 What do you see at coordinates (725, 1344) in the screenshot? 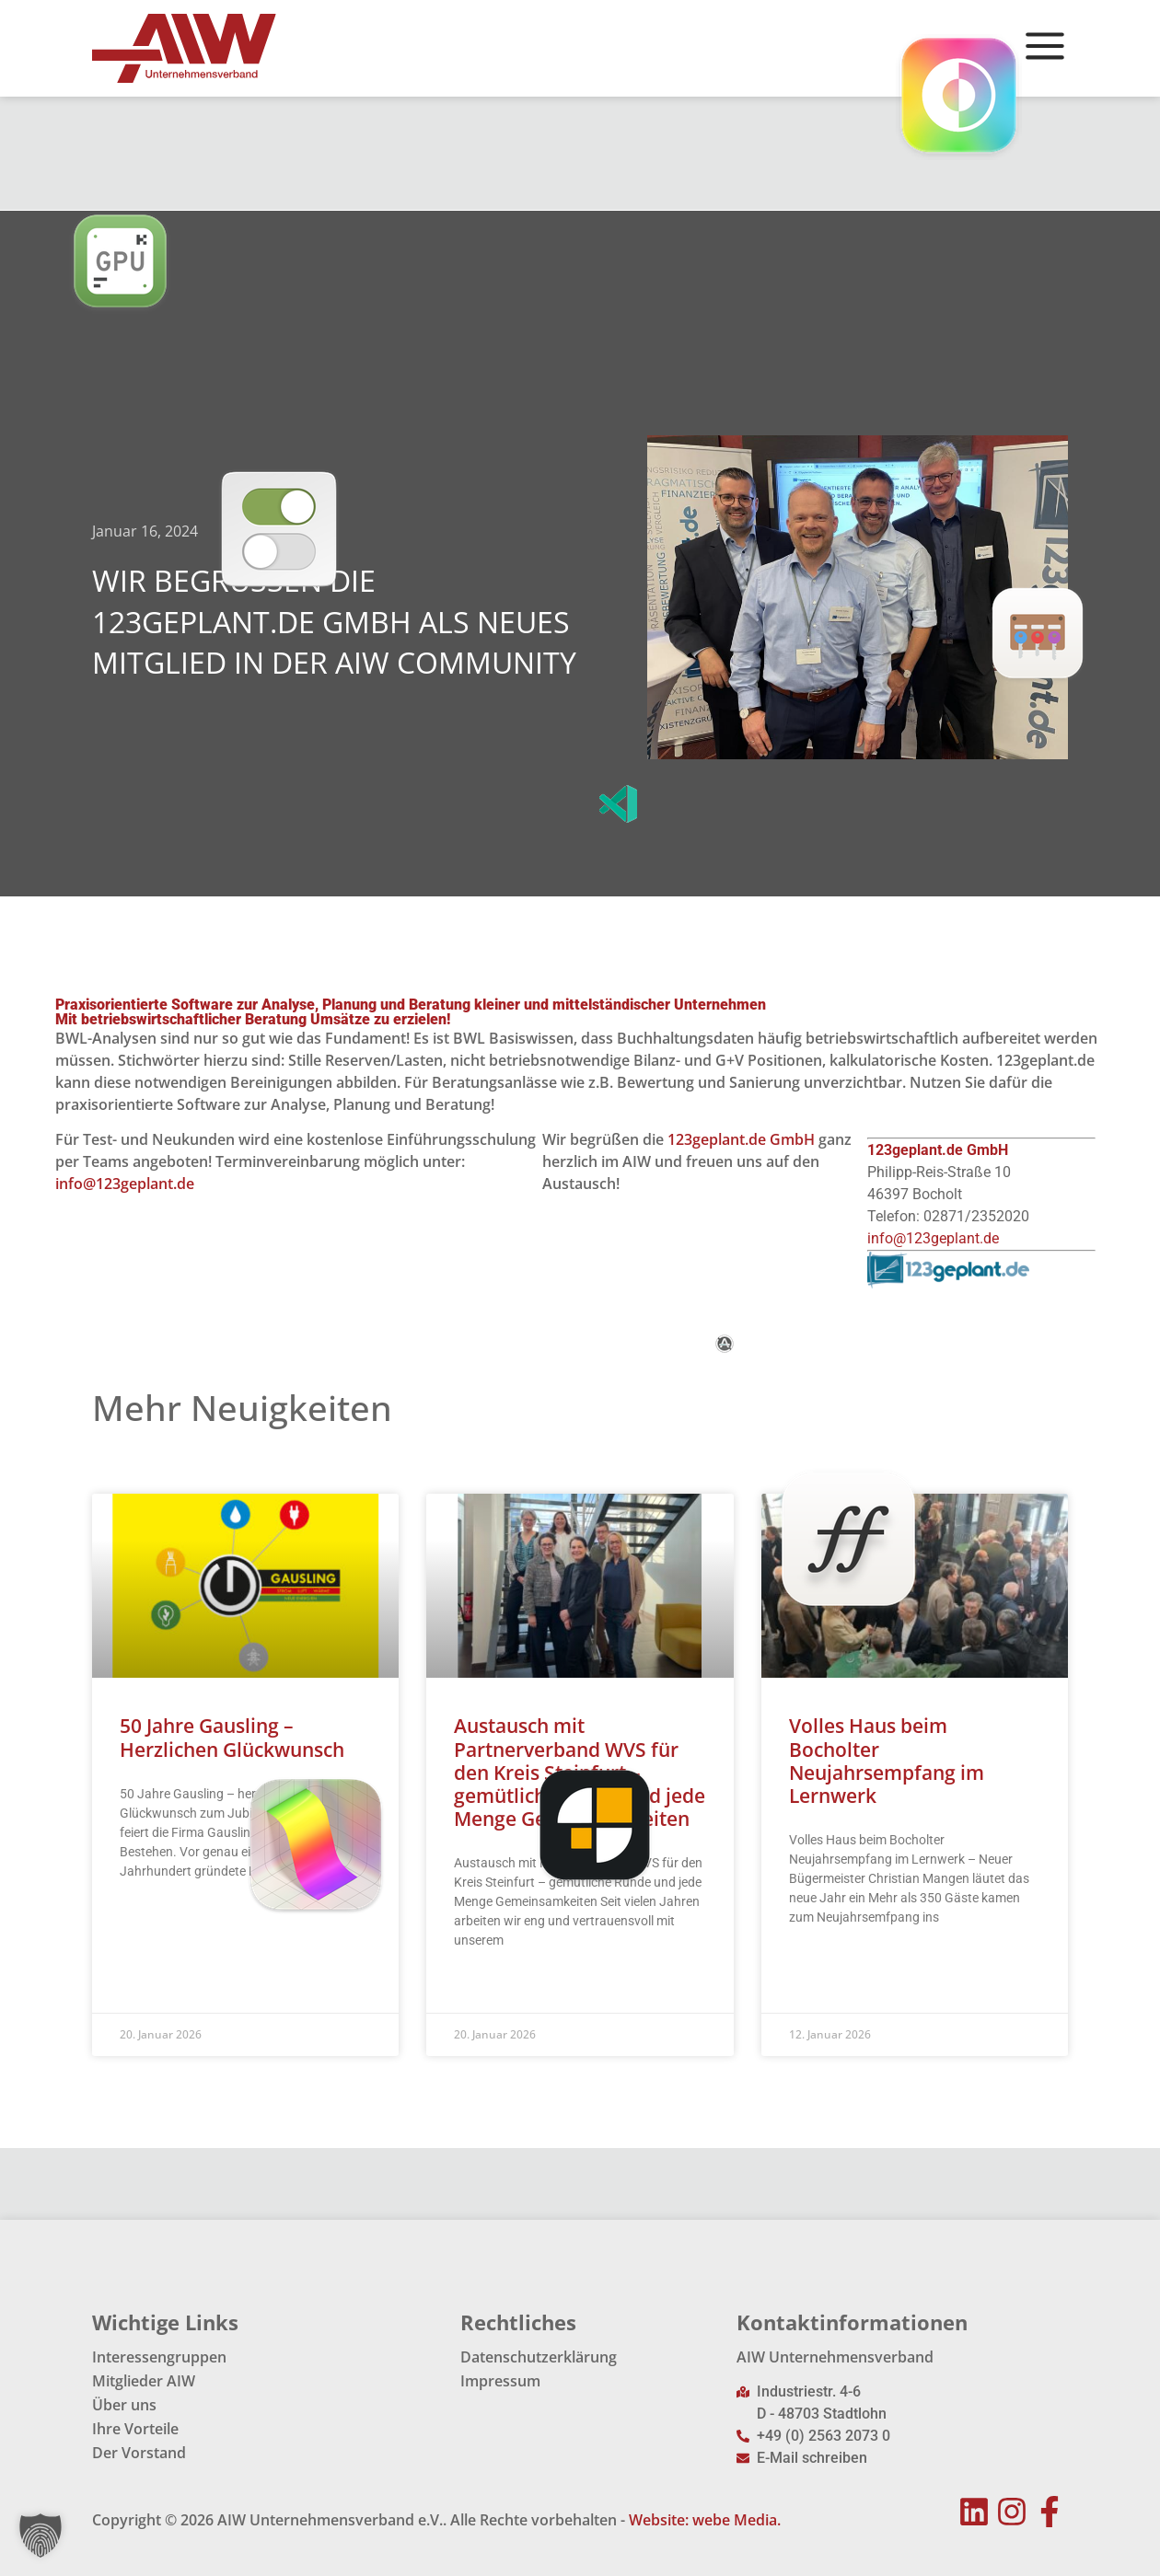
I see `open the software update manager` at bounding box center [725, 1344].